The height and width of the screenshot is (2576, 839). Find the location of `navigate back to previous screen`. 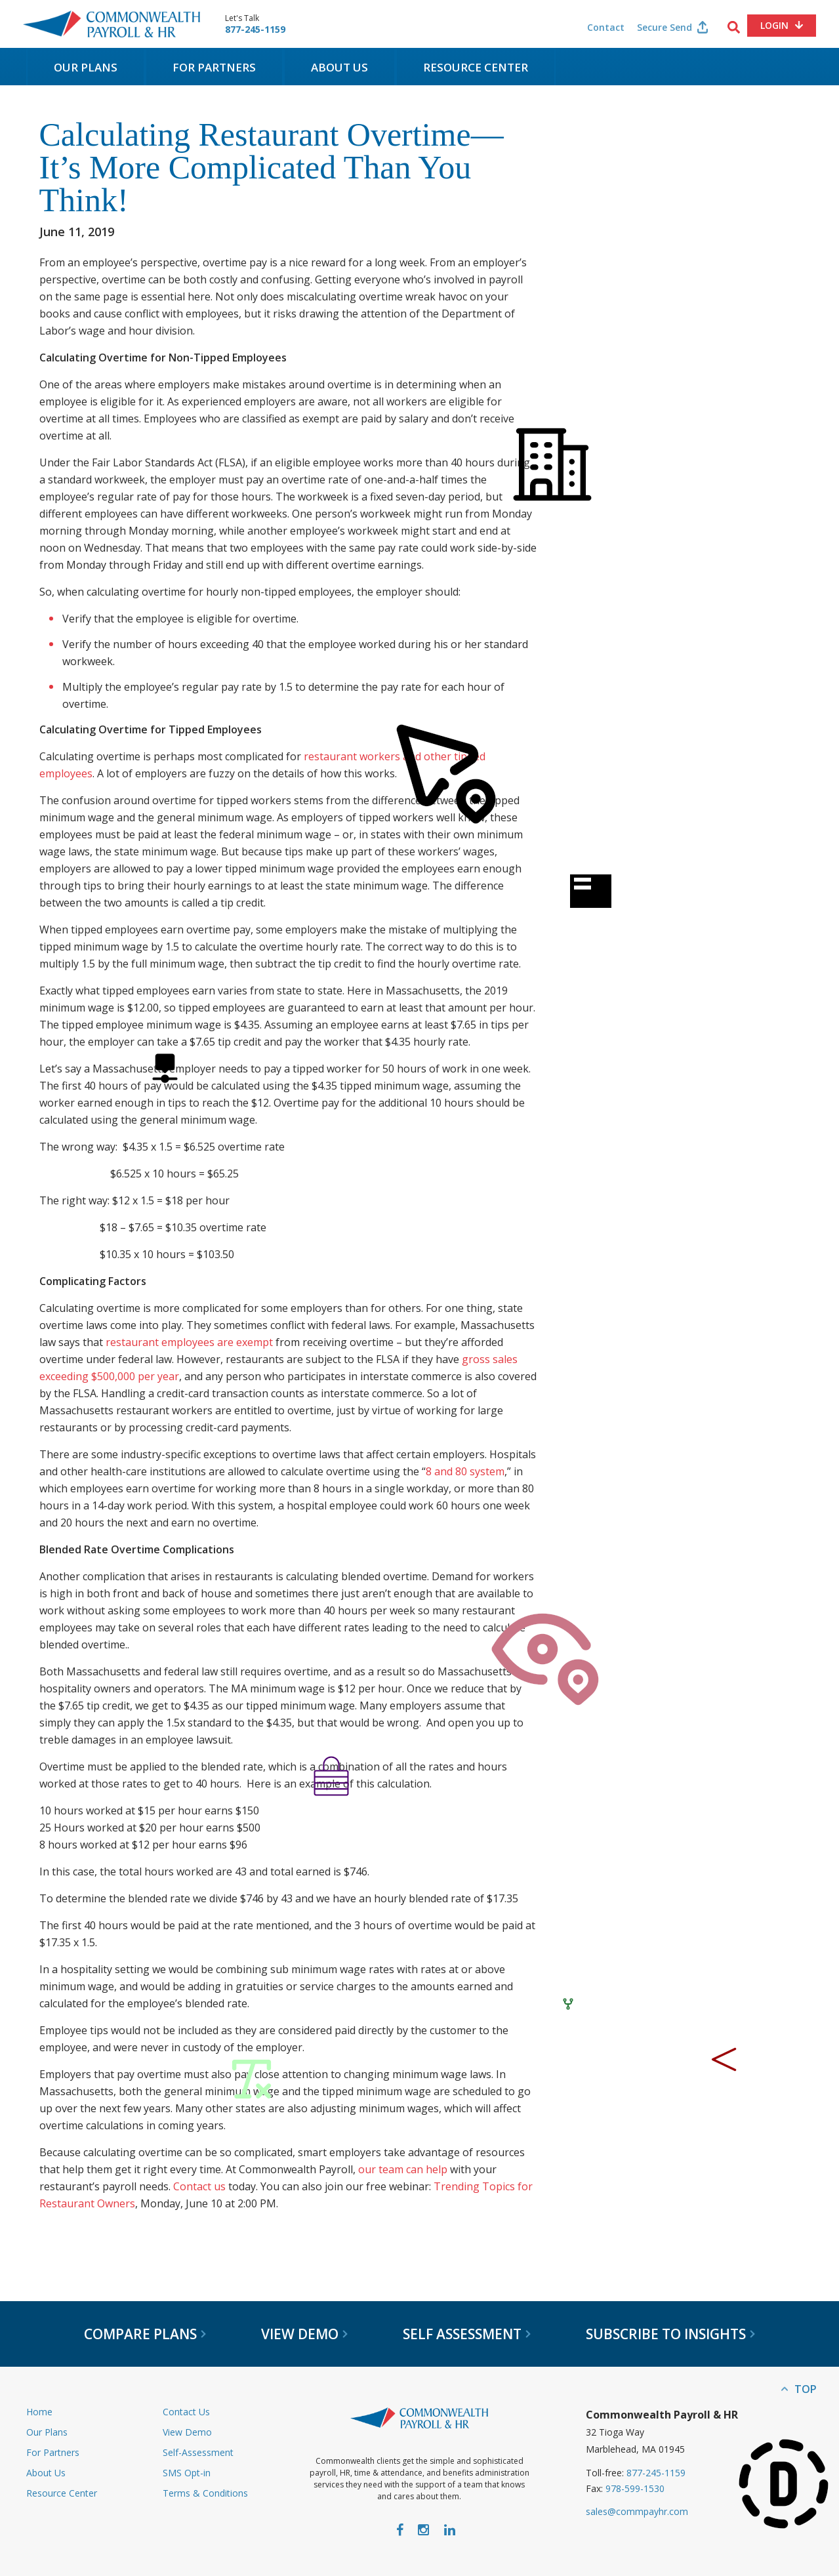

navigate back to previous screen is located at coordinates (724, 2059).